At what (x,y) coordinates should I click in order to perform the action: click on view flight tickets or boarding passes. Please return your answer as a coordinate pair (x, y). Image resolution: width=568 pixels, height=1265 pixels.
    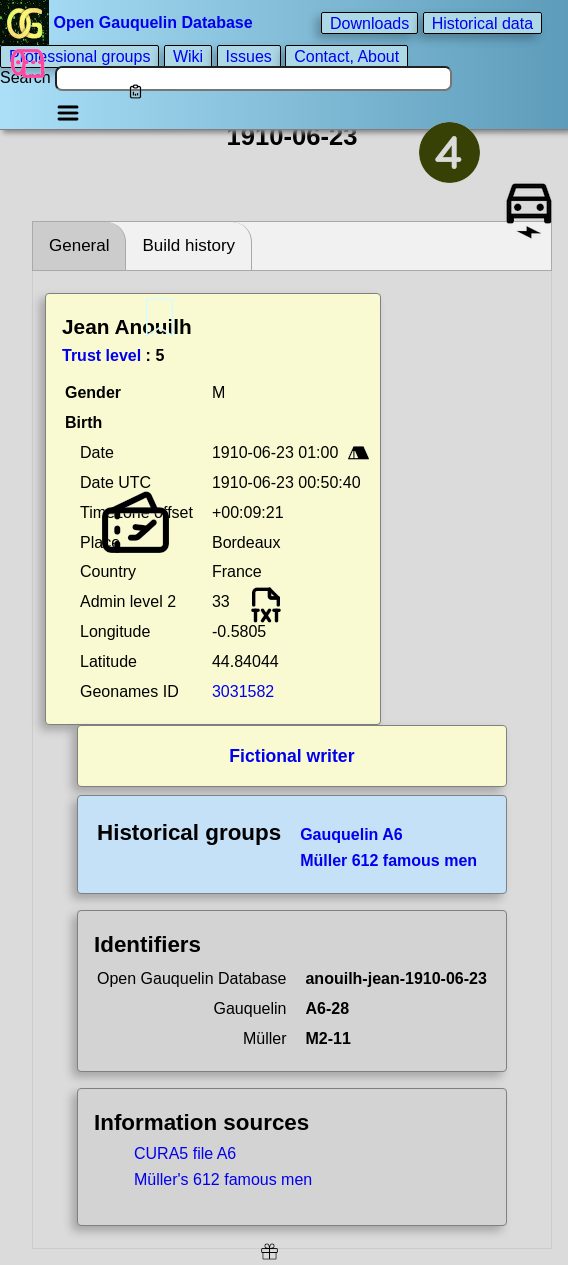
    Looking at the image, I should click on (135, 522).